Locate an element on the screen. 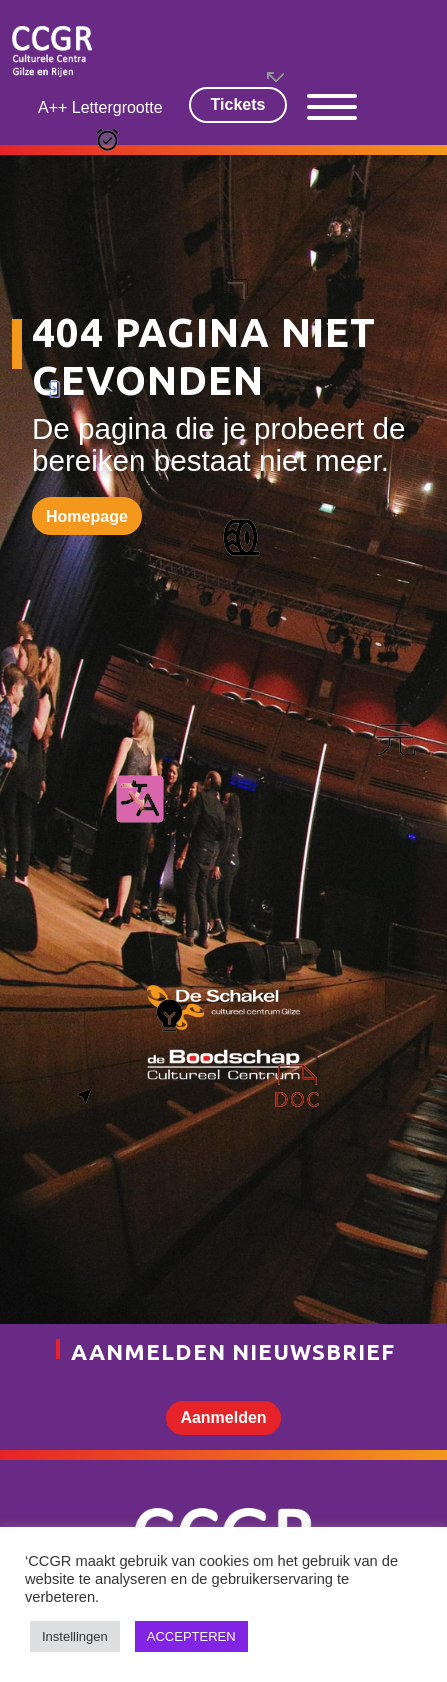 The width and height of the screenshot is (447, 1682). log in to your account is located at coordinates (53, 389).